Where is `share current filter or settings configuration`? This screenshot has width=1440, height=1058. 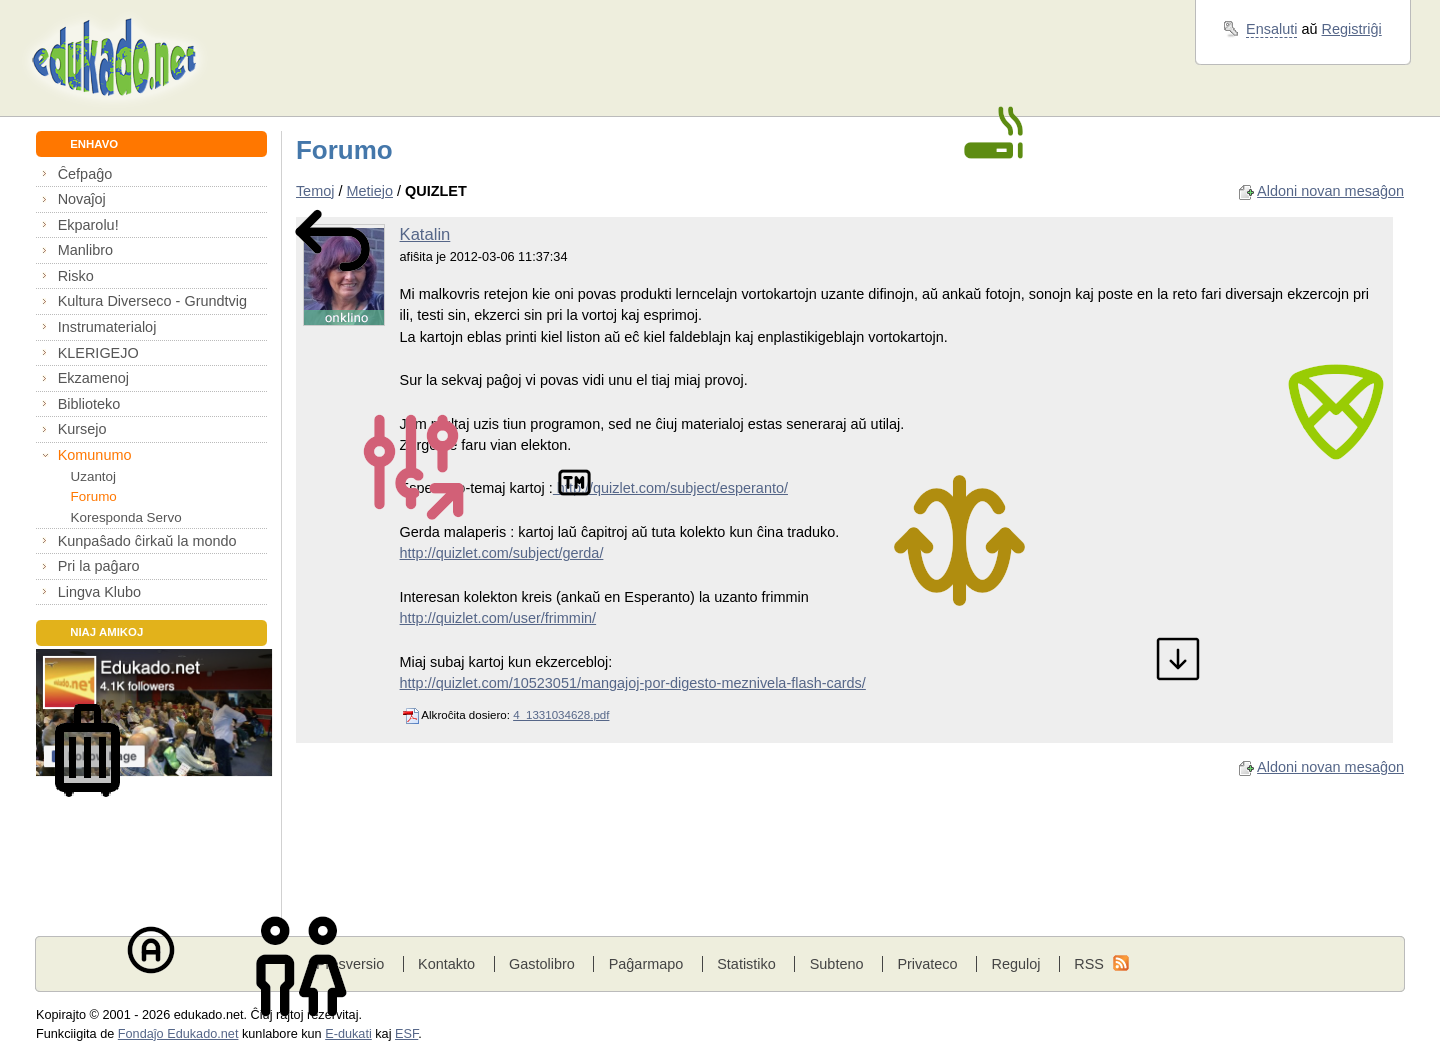 share current filter or settings configuration is located at coordinates (411, 462).